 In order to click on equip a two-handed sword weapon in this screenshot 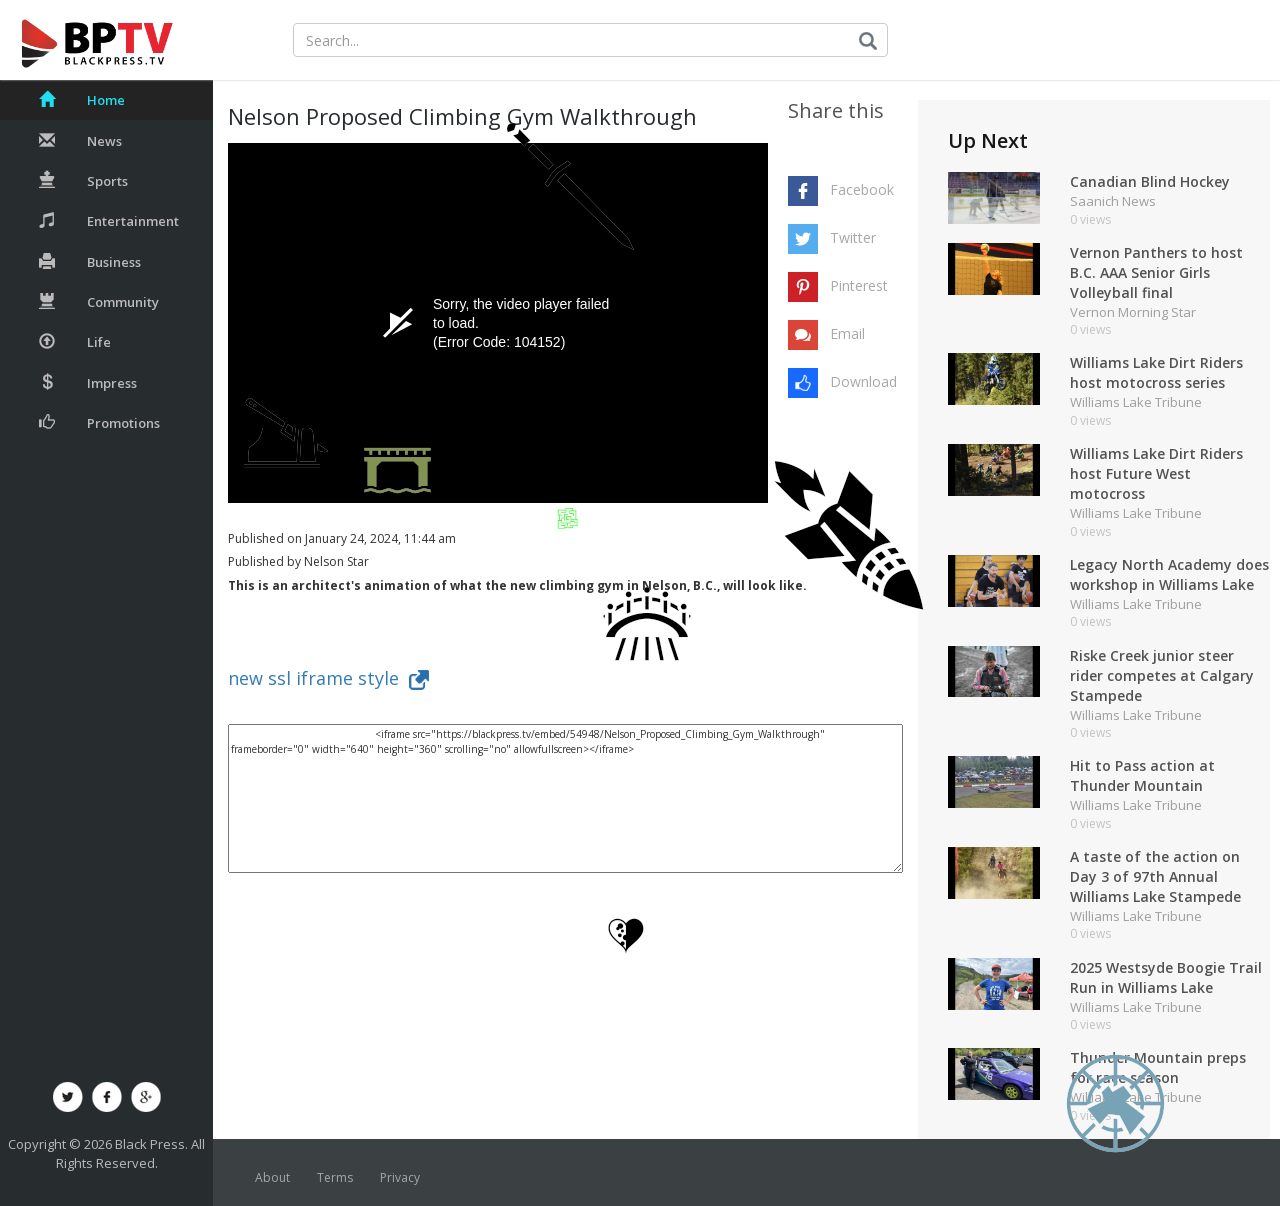, I will do `click(570, 186)`.